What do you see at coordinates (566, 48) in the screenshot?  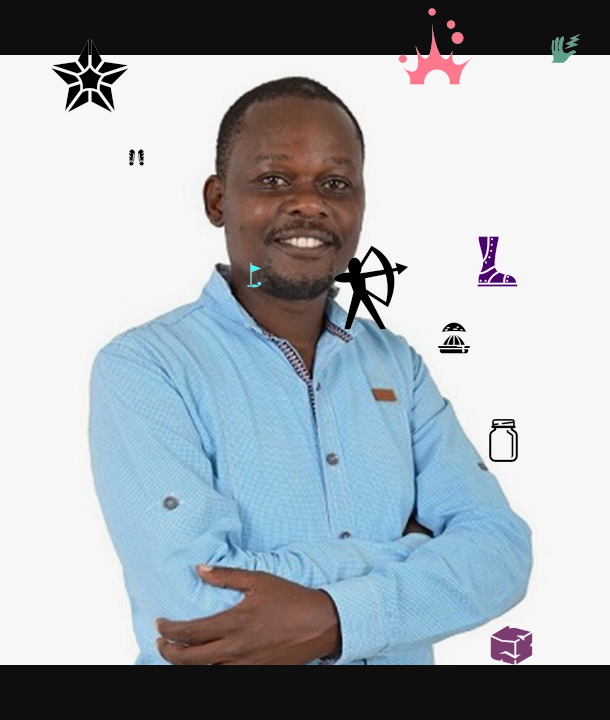 I see `cast a lightning spell` at bounding box center [566, 48].